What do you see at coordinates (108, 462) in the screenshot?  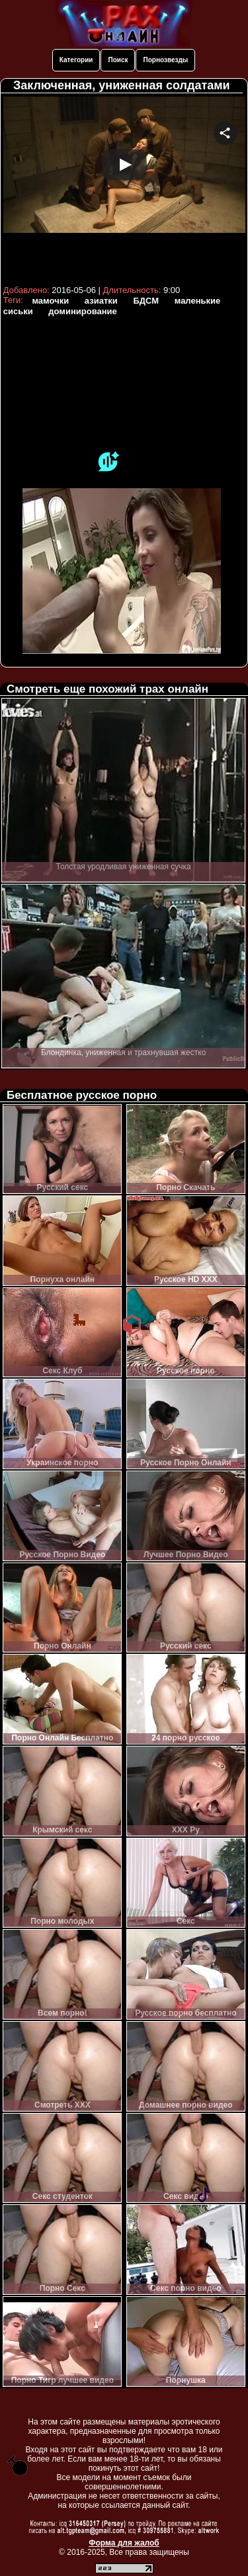 I see `start a voice conversation with AI assistant` at bounding box center [108, 462].